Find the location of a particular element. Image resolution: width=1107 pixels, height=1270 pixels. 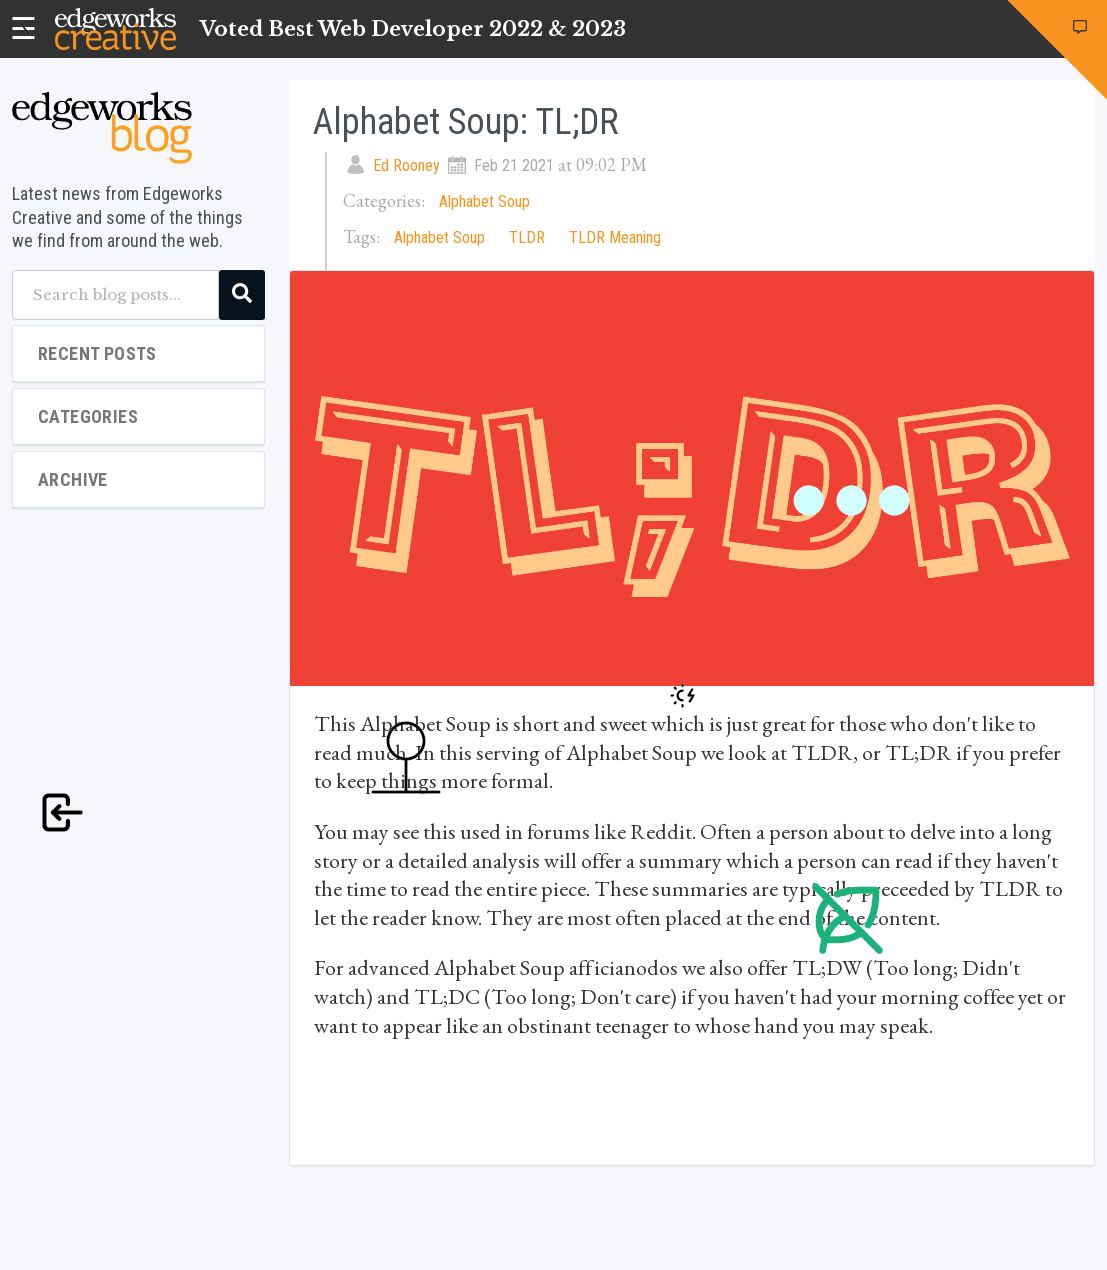

solar power or solar energy settings is located at coordinates (682, 695).